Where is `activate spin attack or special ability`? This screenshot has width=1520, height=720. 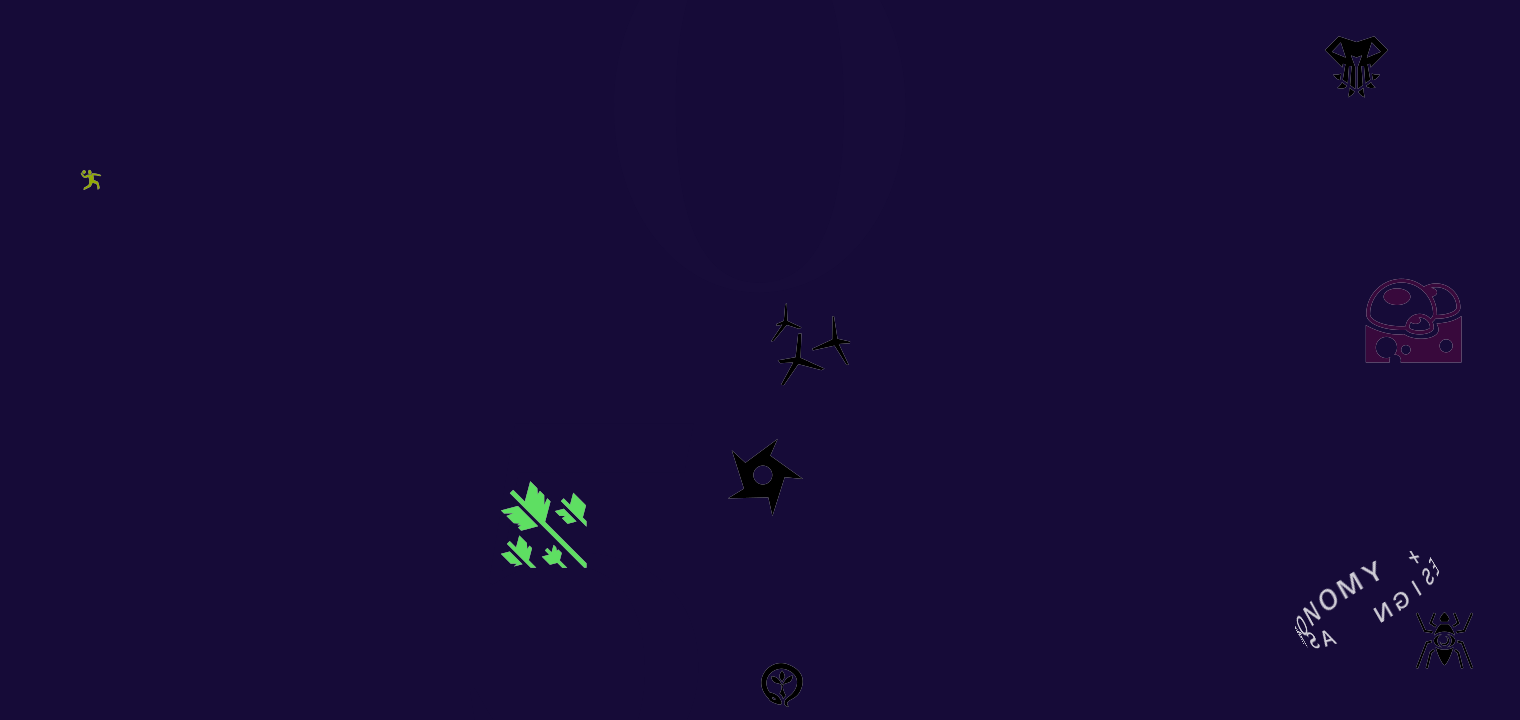 activate spin attack or special ability is located at coordinates (765, 477).